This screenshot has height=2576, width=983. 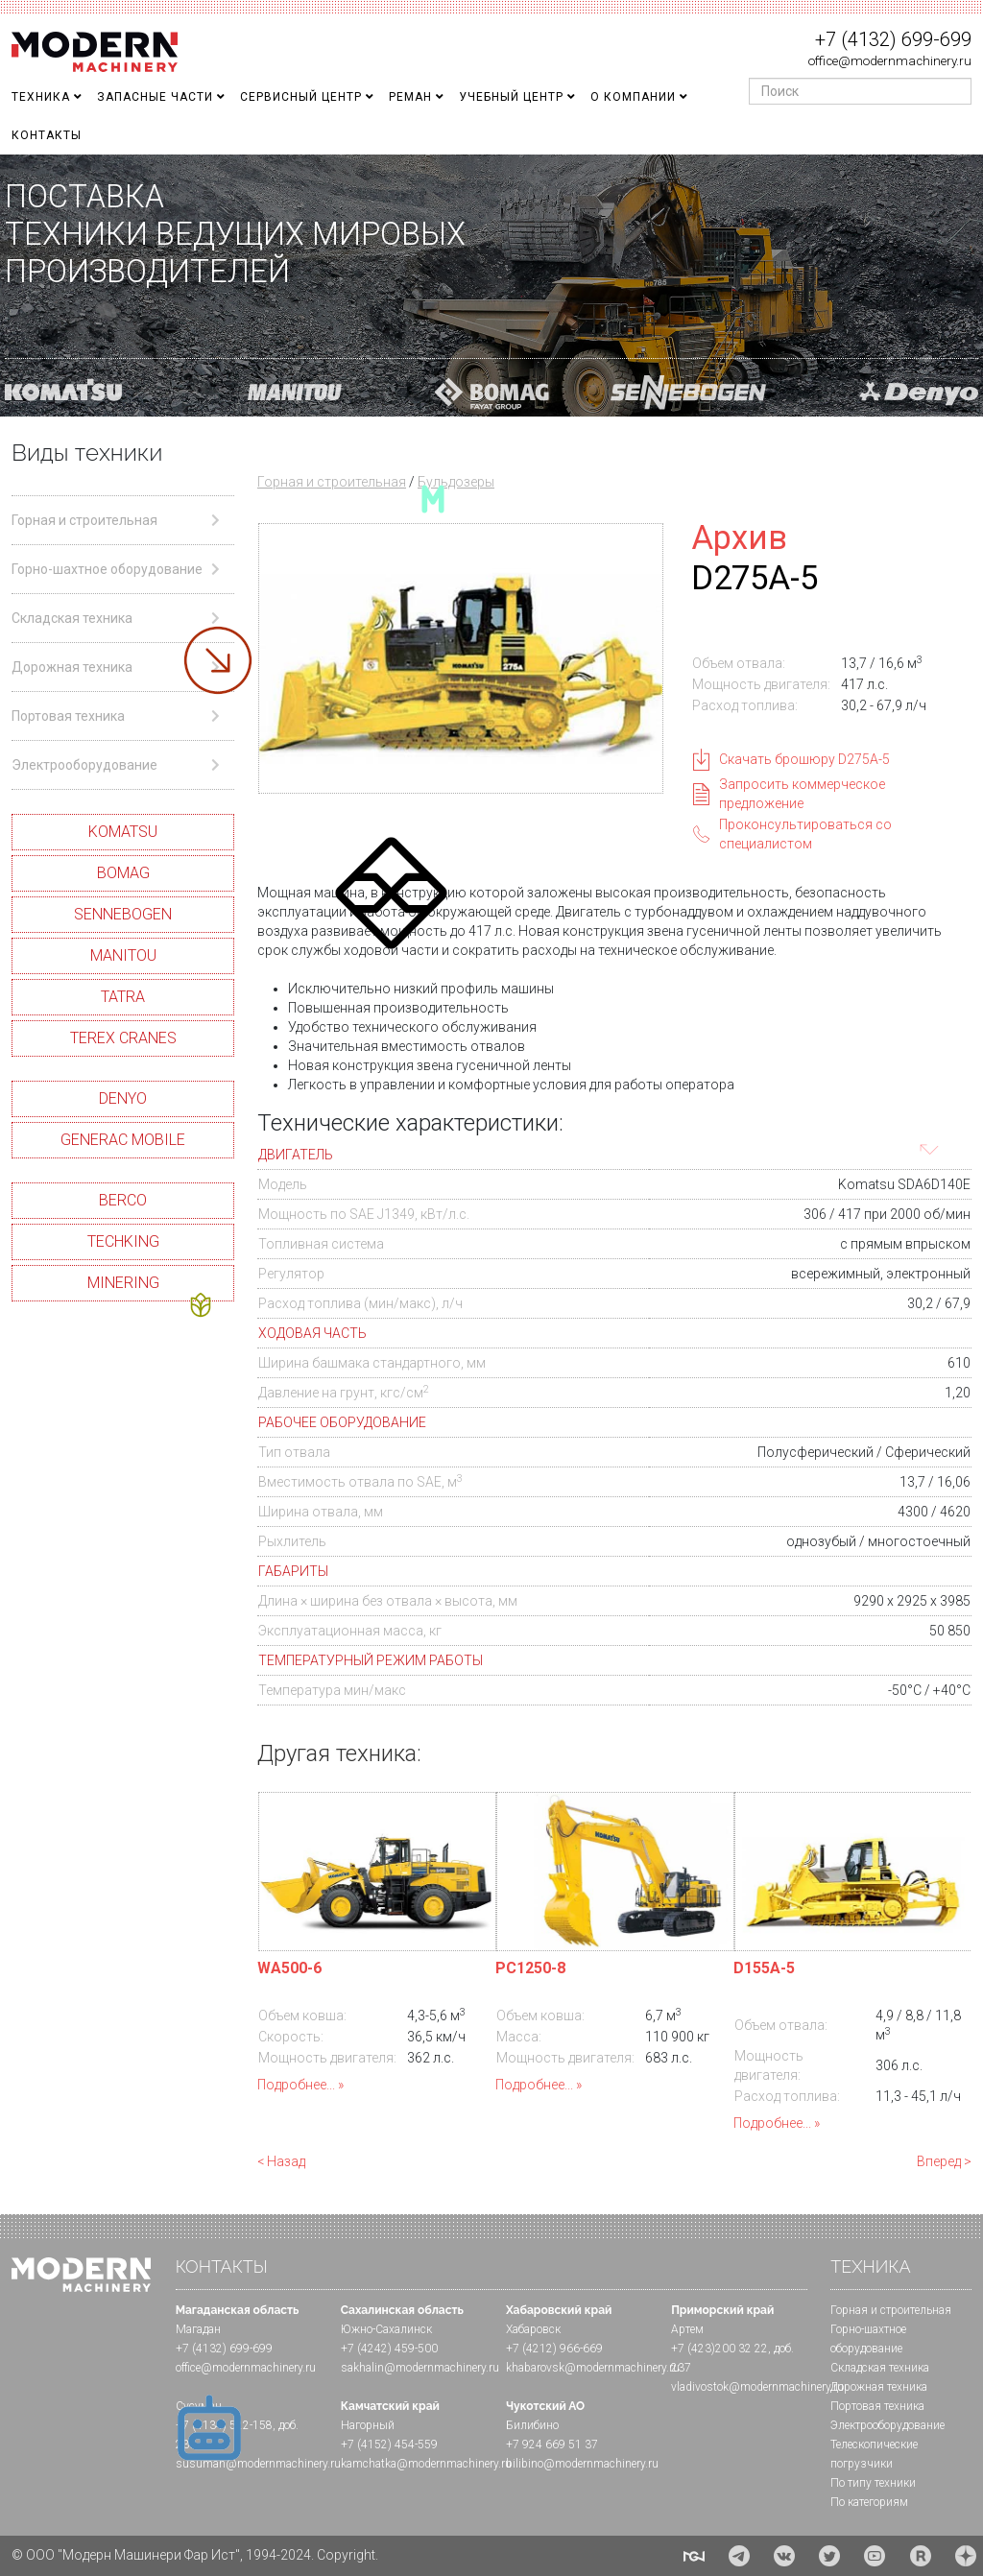 I want to click on filter by grain or wheat products, so click(x=201, y=1305).